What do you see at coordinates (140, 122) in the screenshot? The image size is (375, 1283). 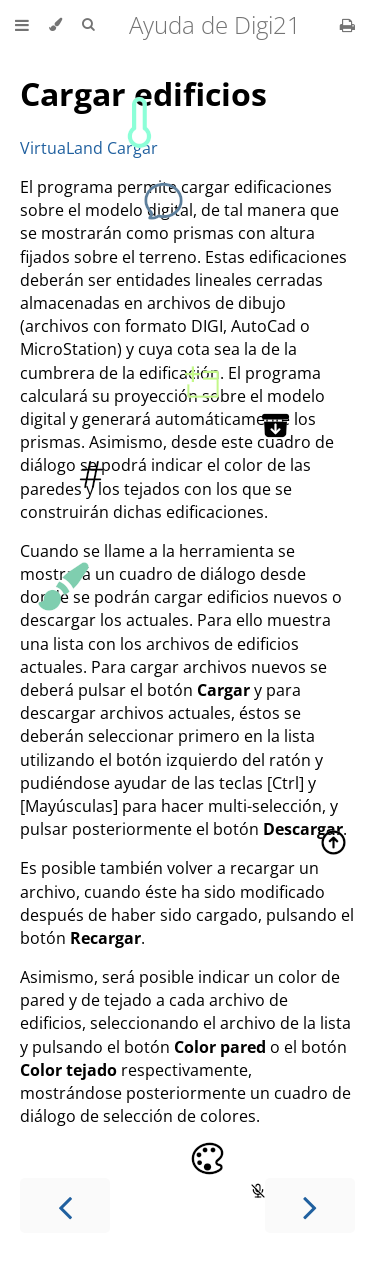 I see `view current temperature` at bounding box center [140, 122].